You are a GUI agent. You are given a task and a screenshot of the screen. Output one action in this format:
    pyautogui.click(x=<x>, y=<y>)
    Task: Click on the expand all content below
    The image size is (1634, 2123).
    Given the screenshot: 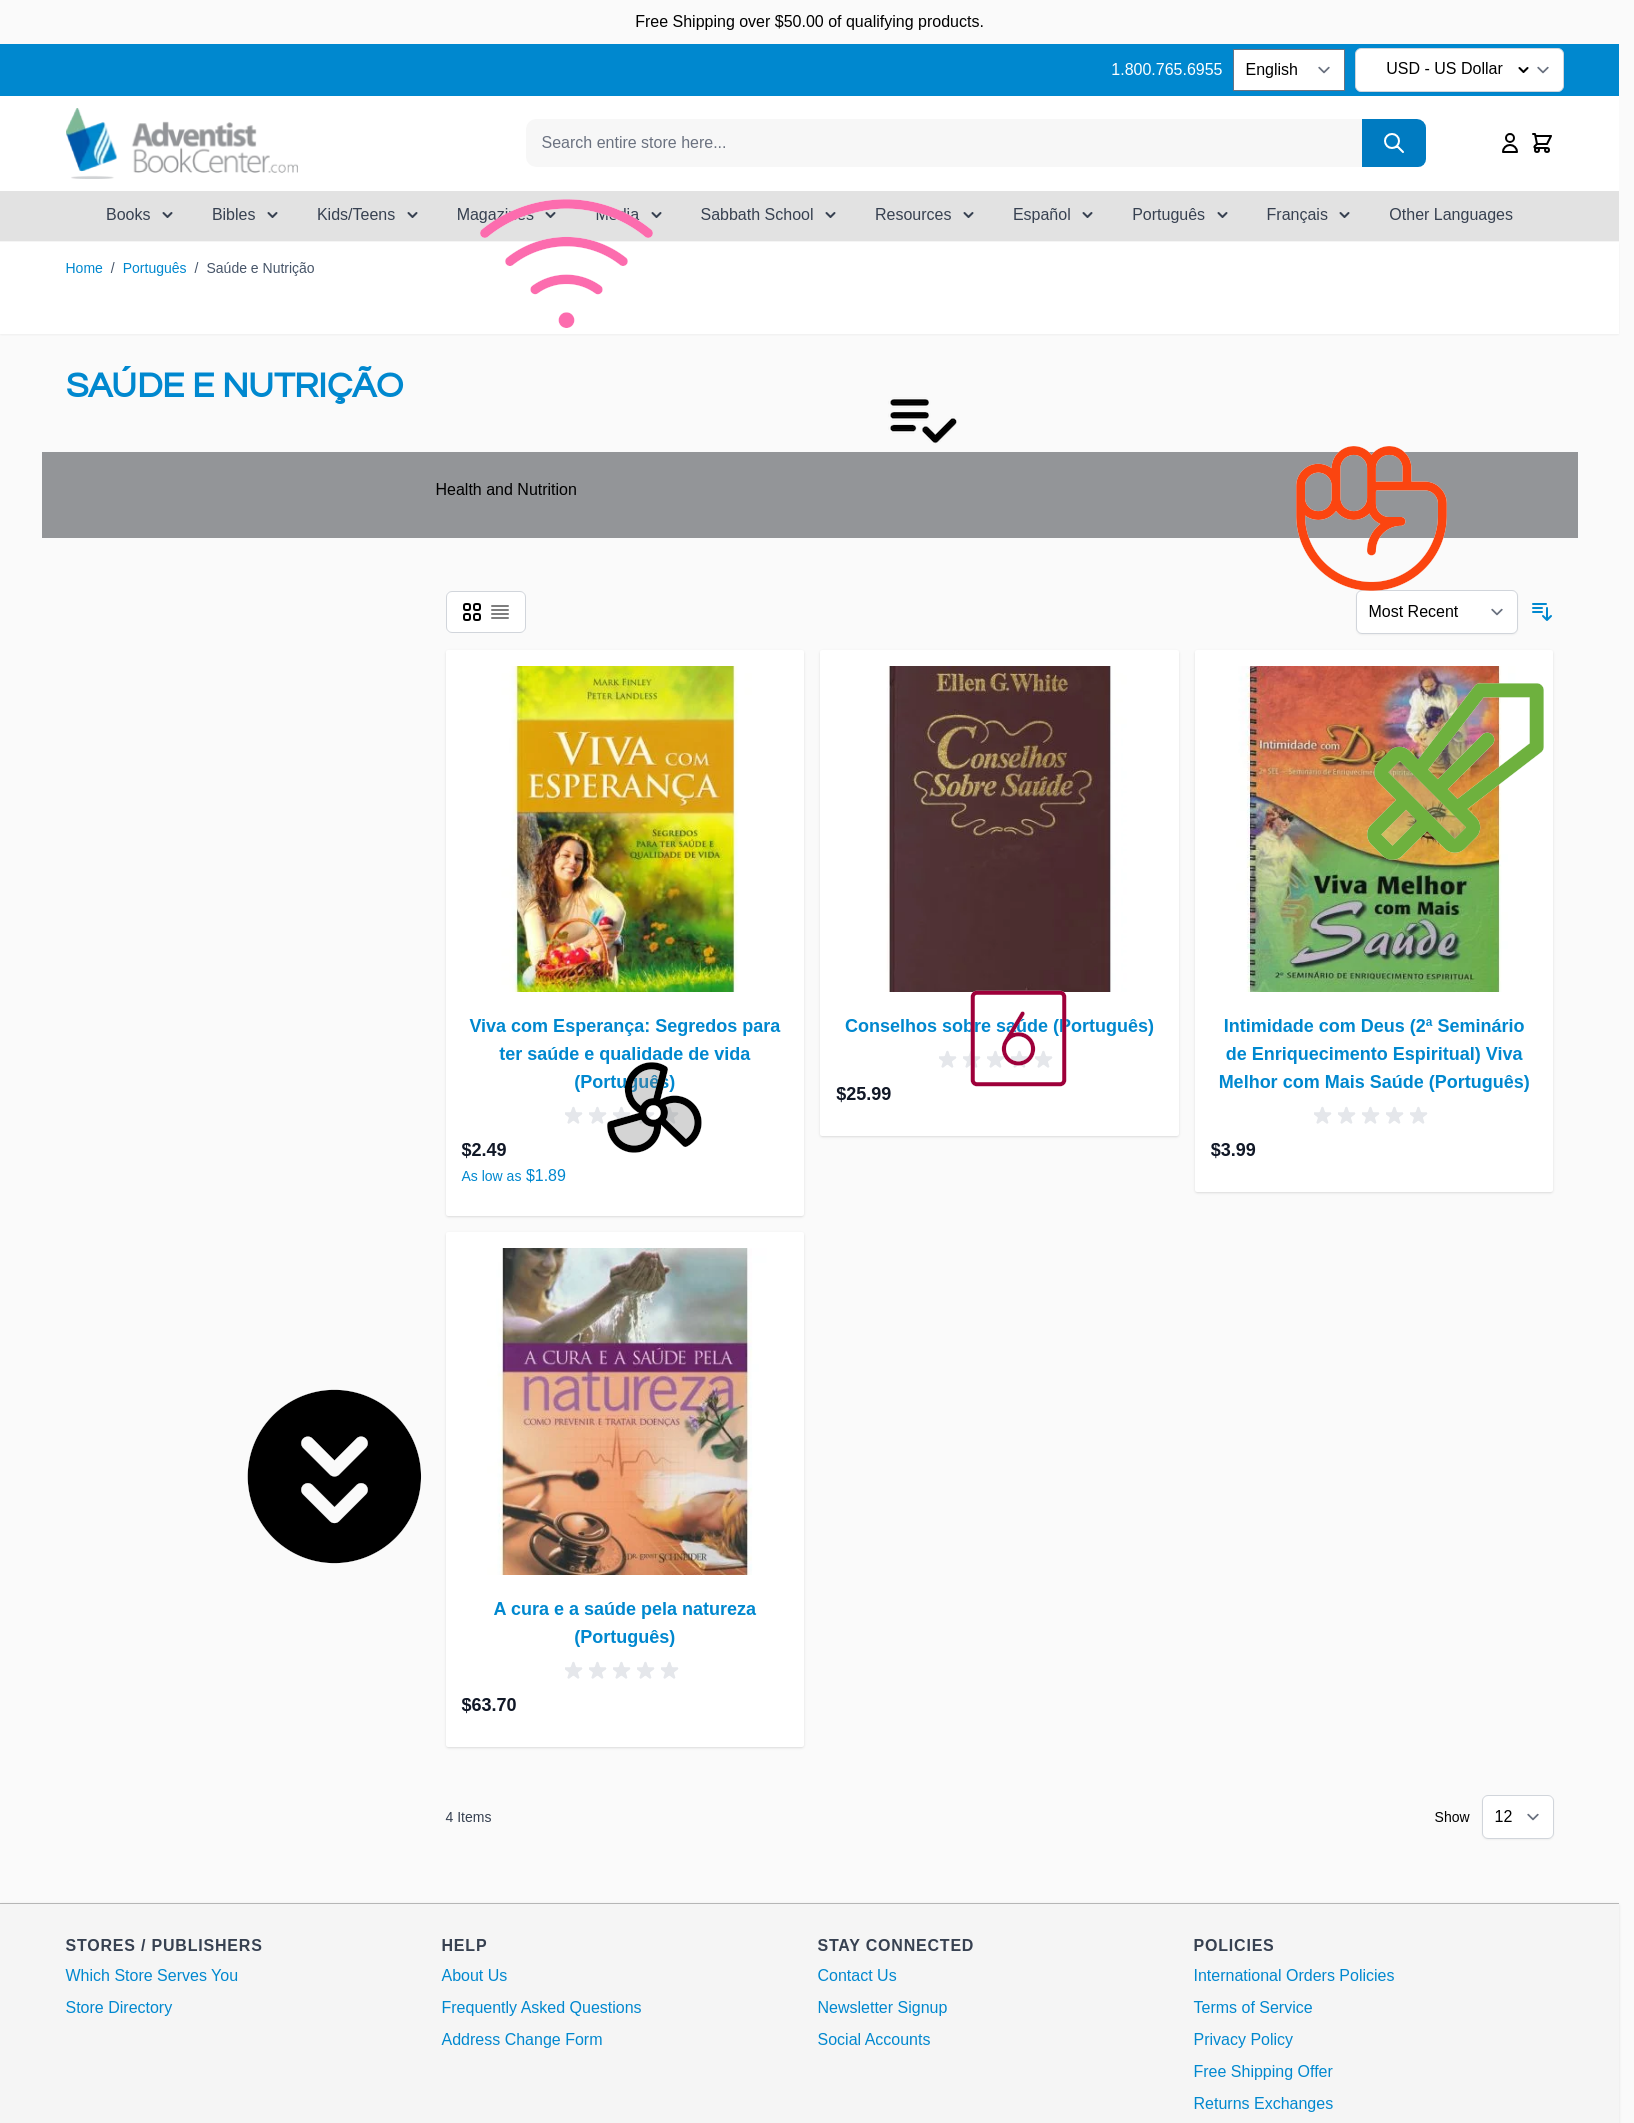 What is the action you would take?
    pyautogui.click(x=334, y=1476)
    